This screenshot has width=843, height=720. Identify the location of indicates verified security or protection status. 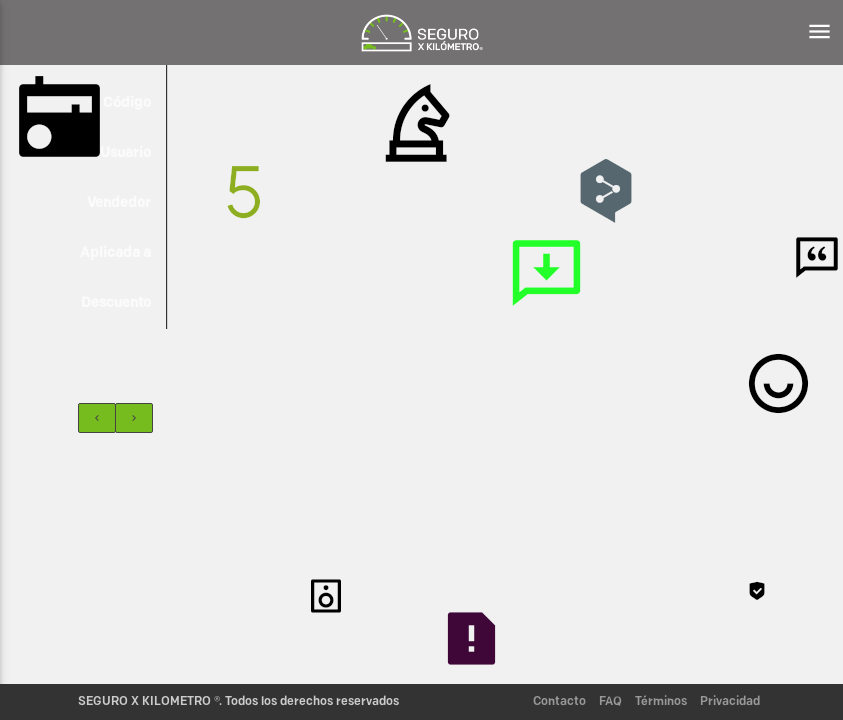
(757, 591).